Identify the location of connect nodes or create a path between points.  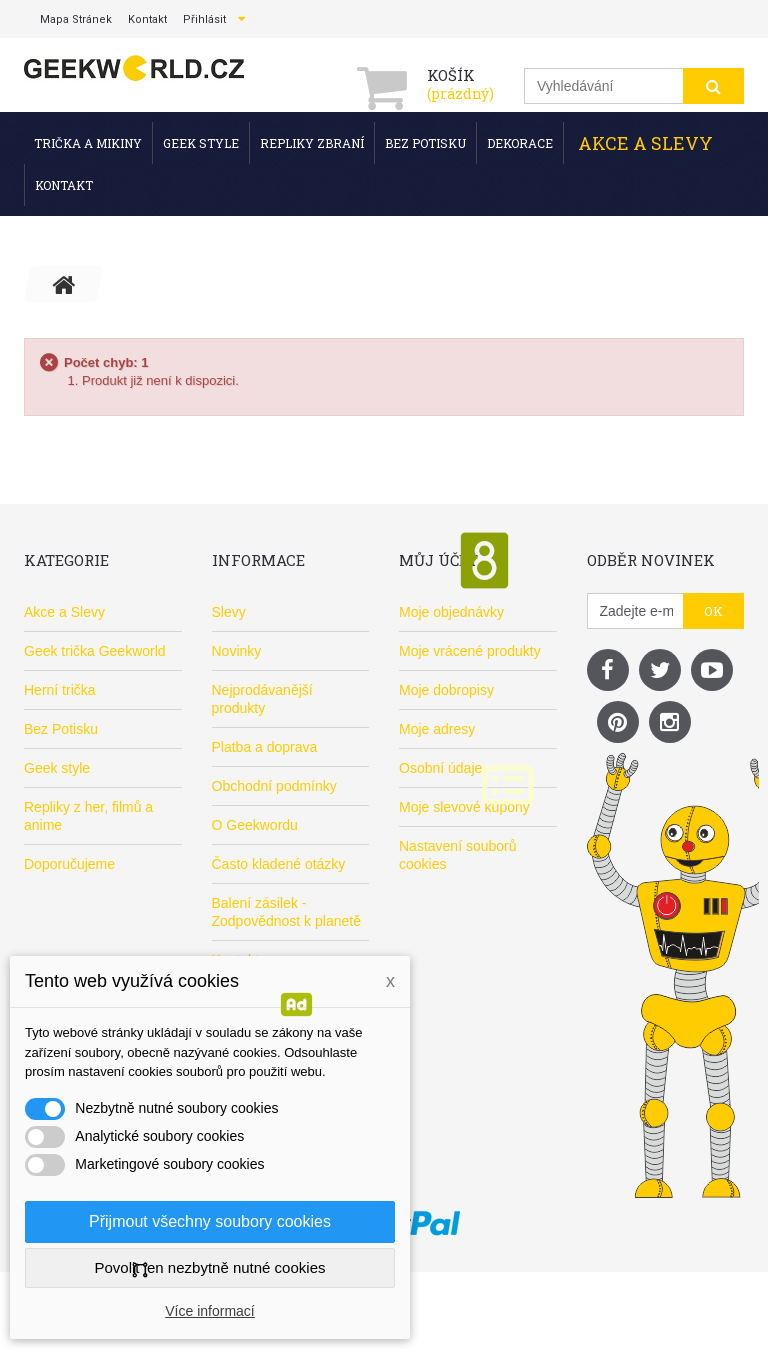
(140, 1270).